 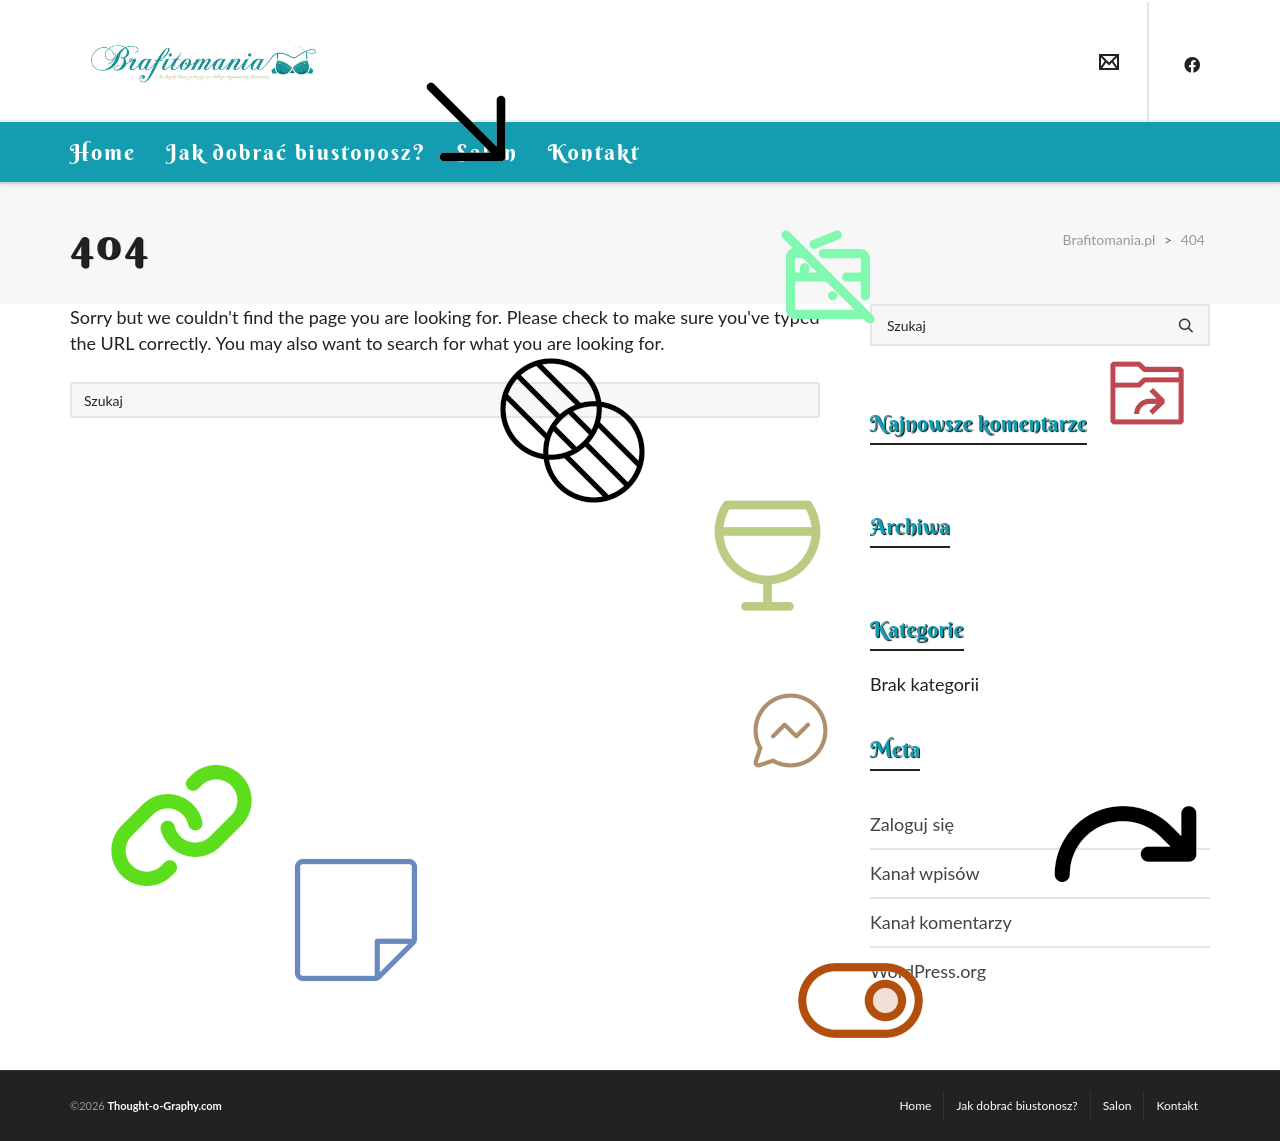 What do you see at coordinates (828, 277) in the screenshot?
I see `radio or broadcast feature disabled` at bounding box center [828, 277].